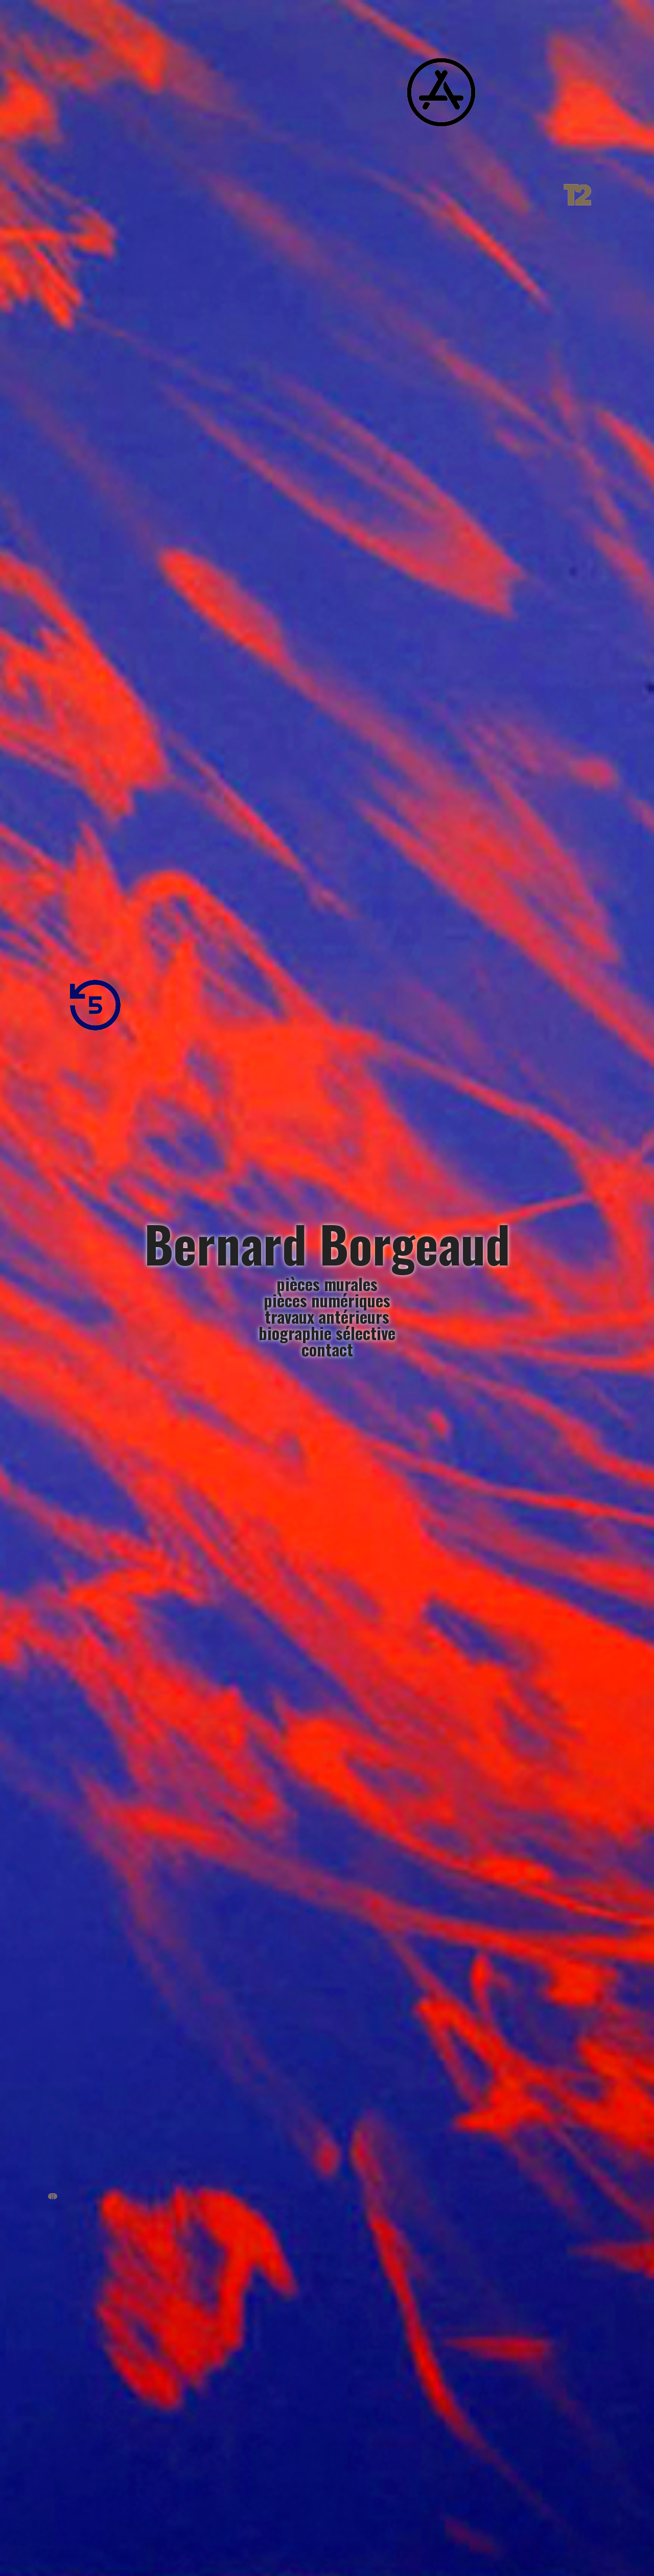 This screenshot has height=2576, width=654. I want to click on tata group company logo, so click(53, 2196).